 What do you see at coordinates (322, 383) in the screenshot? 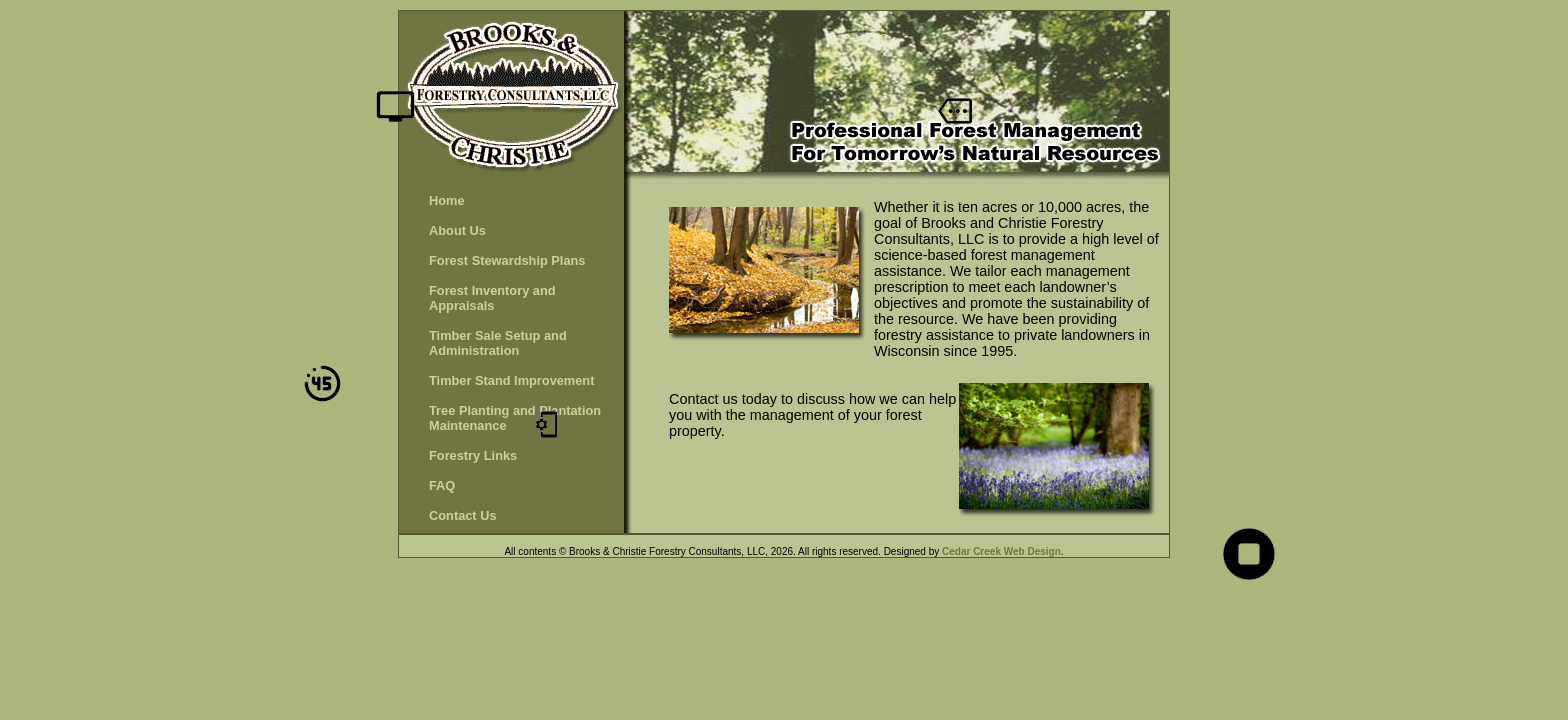
I see `set a 45-minute timer or duration` at bounding box center [322, 383].